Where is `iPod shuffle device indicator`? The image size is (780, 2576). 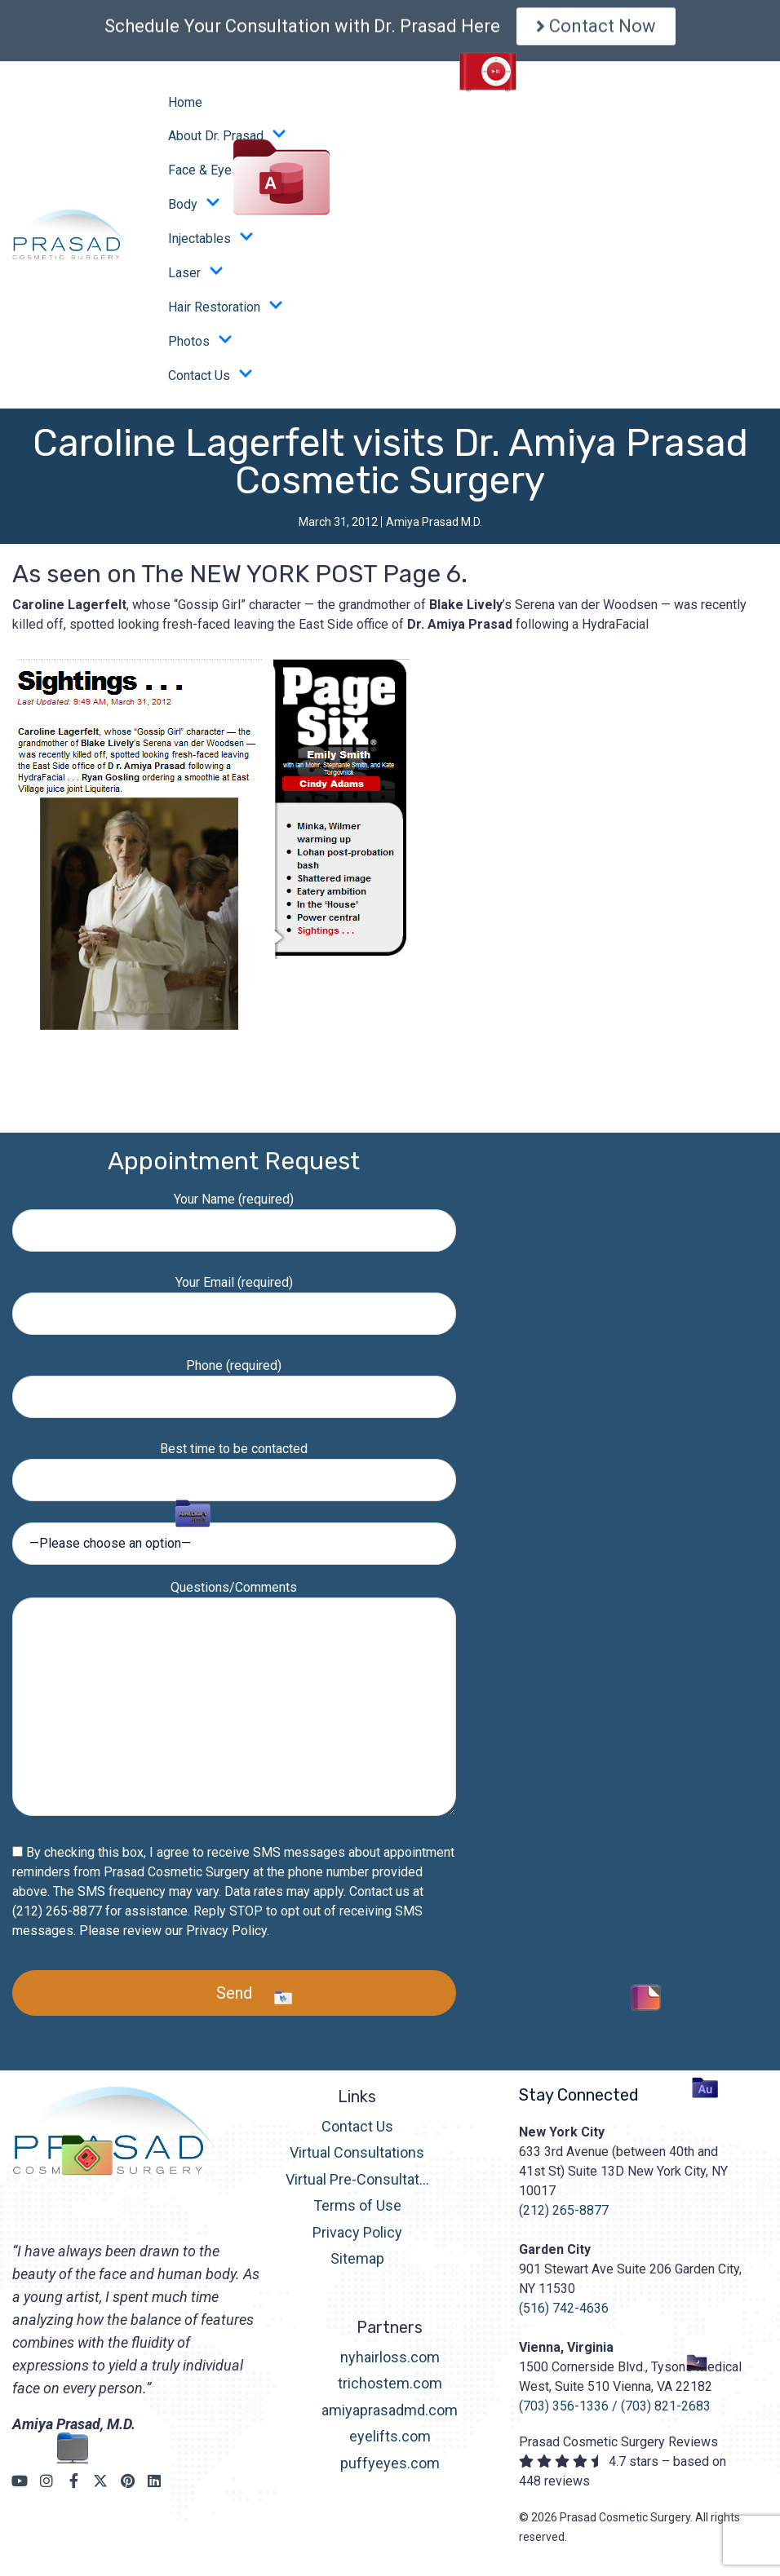
iPod shuffle device indicator is located at coordinates (488, 61).